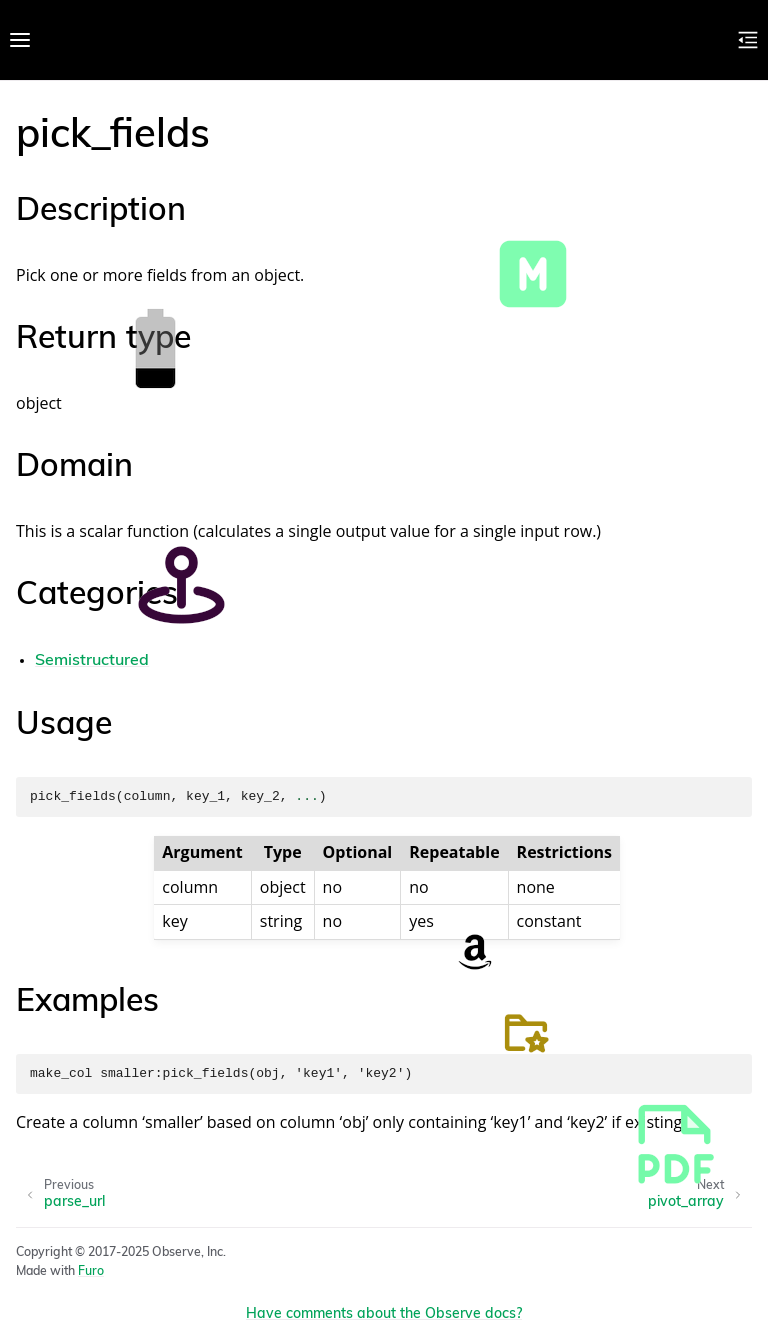 The width and height of the screenshot is (768, 1335). I want to click on open the Amazon app or website, so click(475, 952).